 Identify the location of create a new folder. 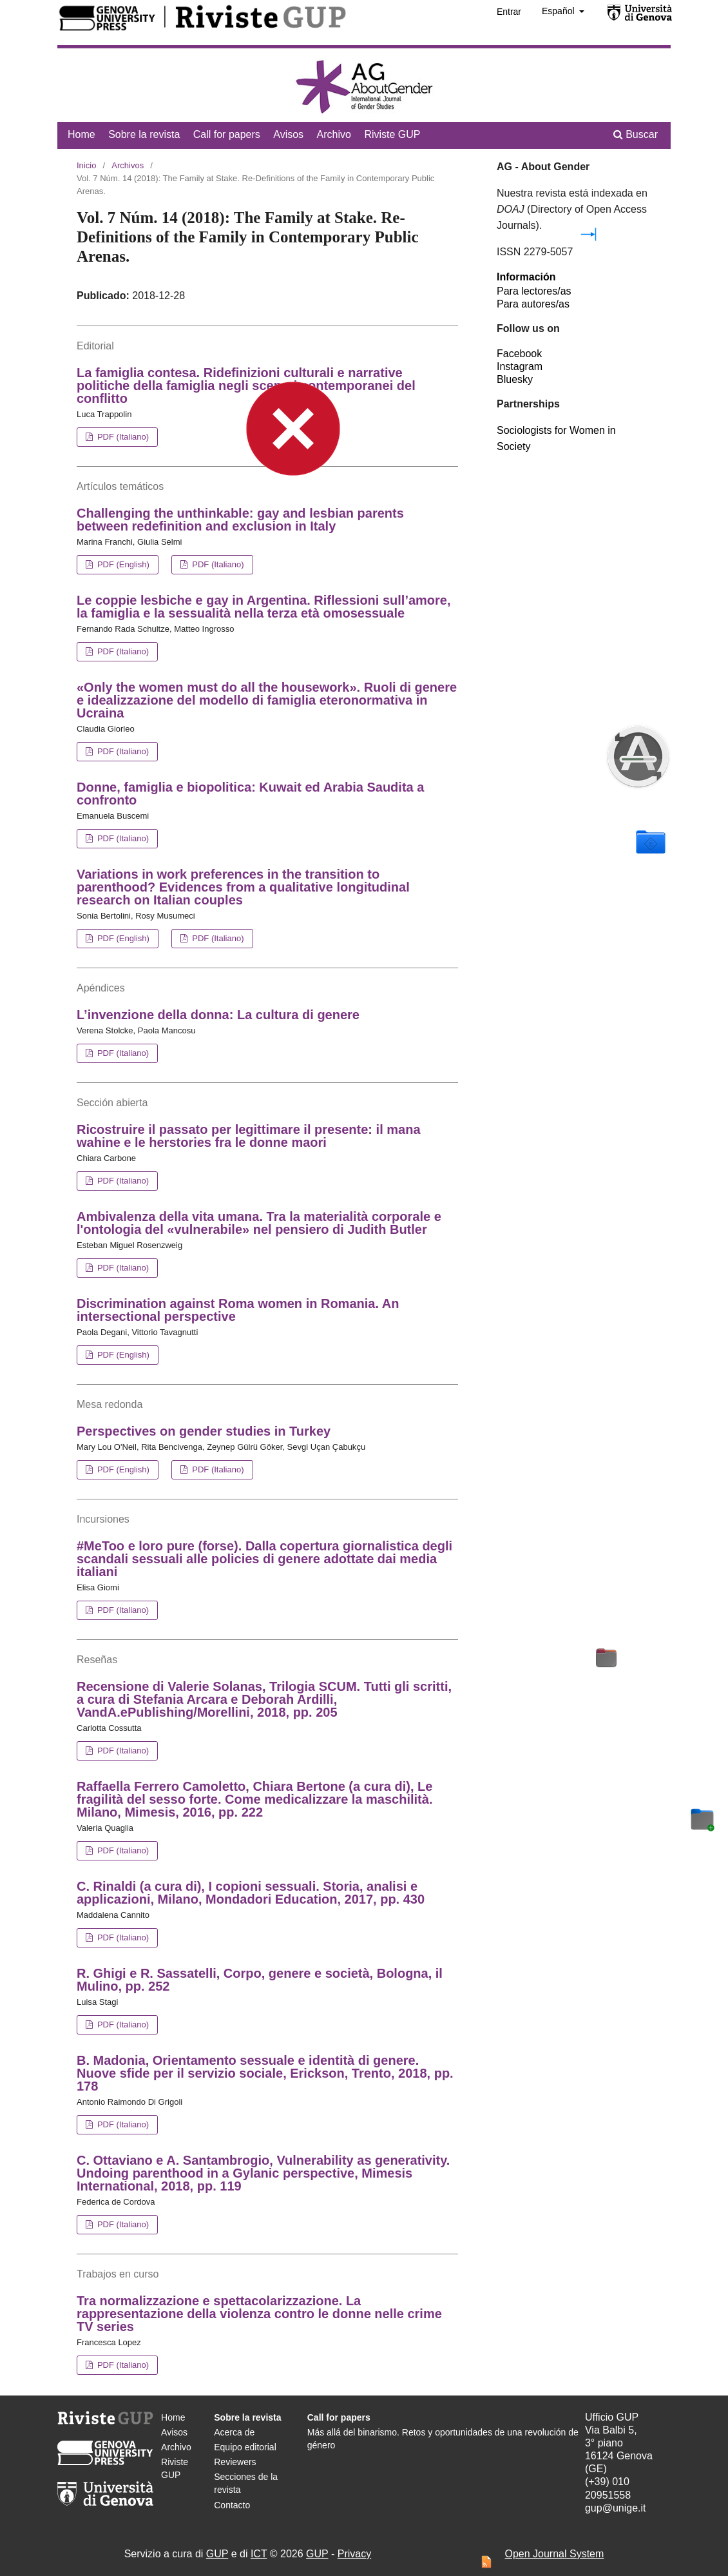
(702, 1819).